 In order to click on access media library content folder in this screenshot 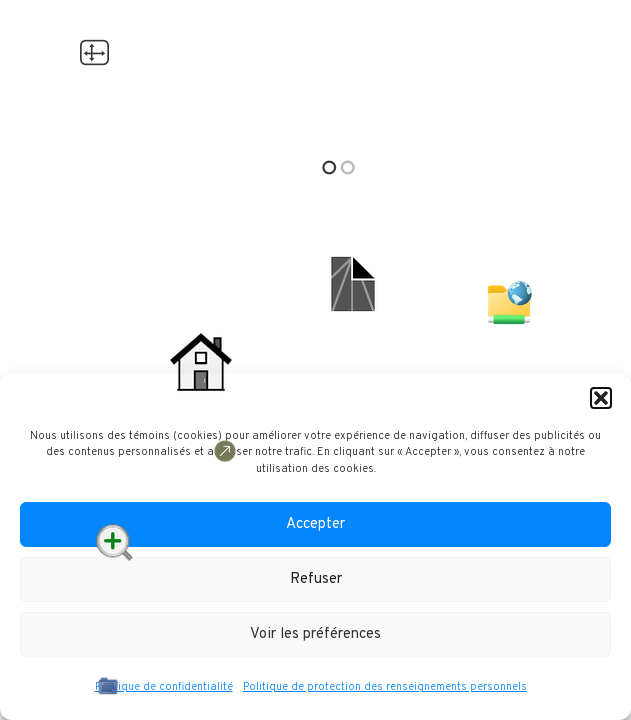, I will do `click(108, 686)`.